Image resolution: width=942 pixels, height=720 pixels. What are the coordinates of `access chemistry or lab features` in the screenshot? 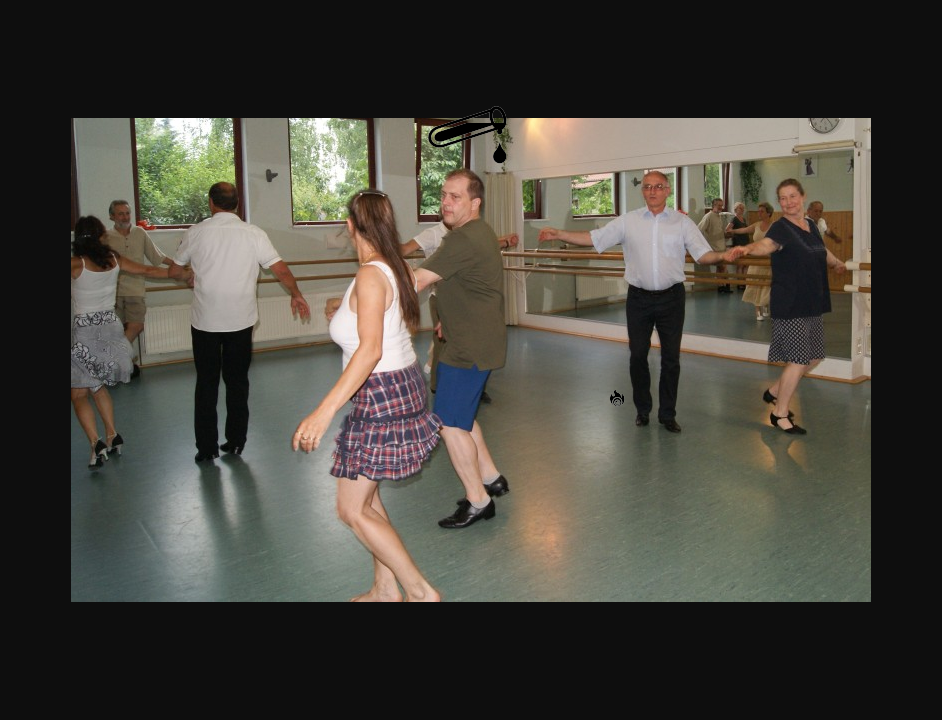 It's located at (467, 137).